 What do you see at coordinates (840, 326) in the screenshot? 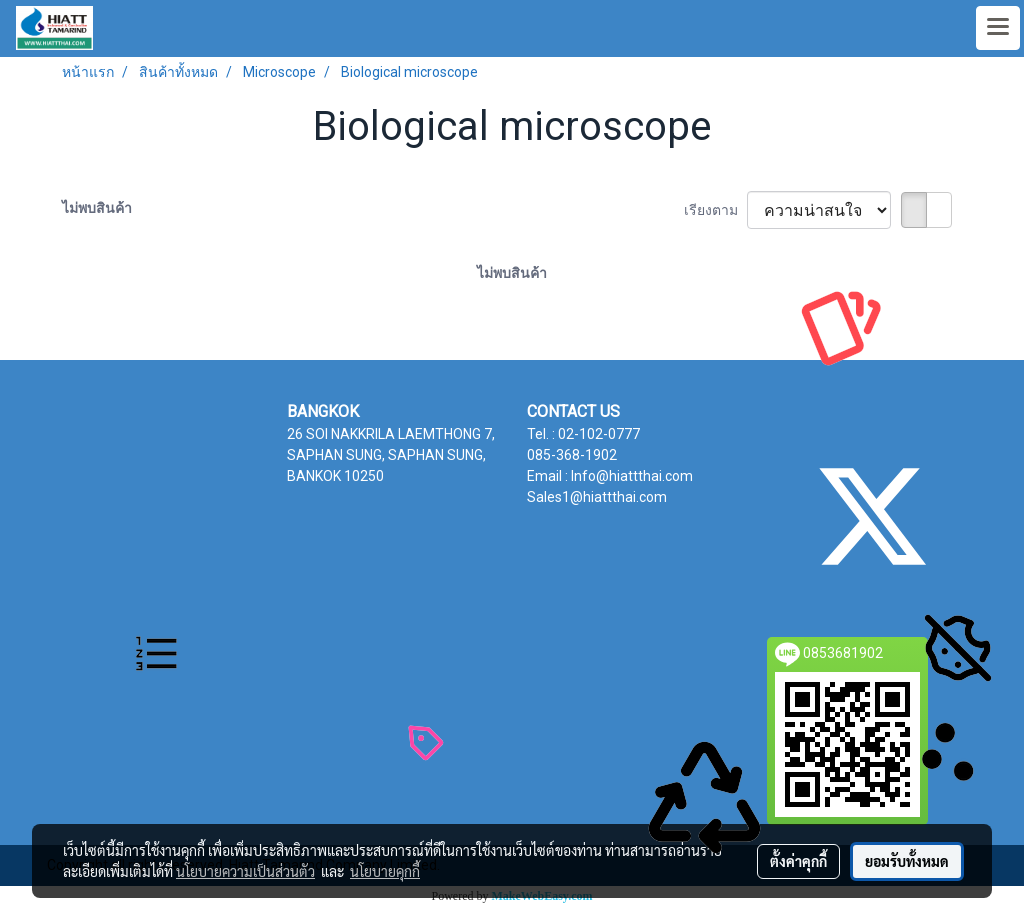
I see `view your saved cards or card collection` at bounding box center [840, 326].